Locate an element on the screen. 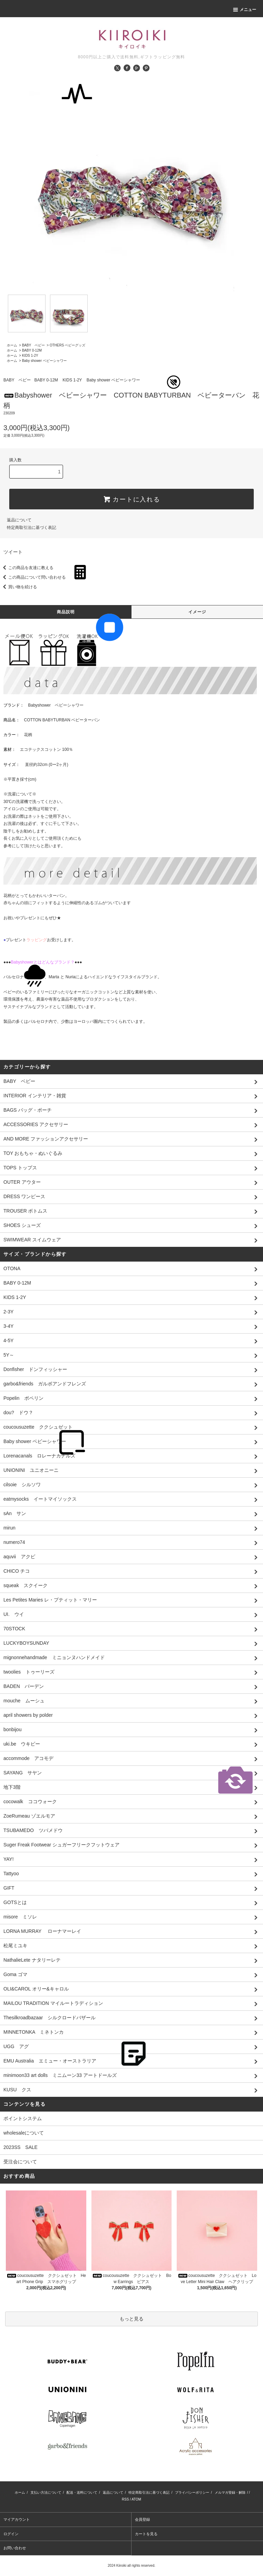  stop media playback is located at coordinates (110, 627).